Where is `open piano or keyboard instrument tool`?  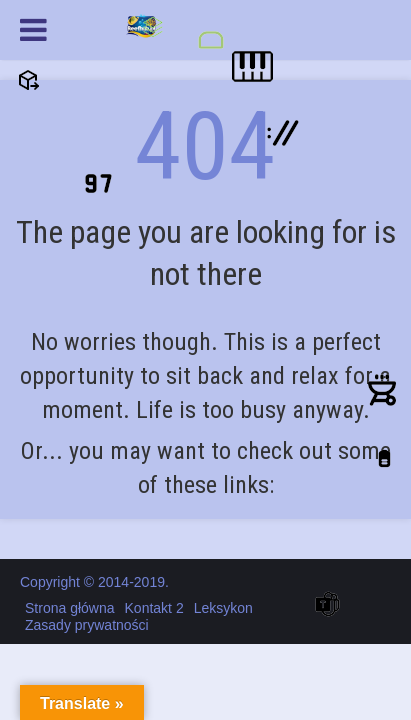
open piano or keyboard instrument tool is located at coordinates (252, 66).